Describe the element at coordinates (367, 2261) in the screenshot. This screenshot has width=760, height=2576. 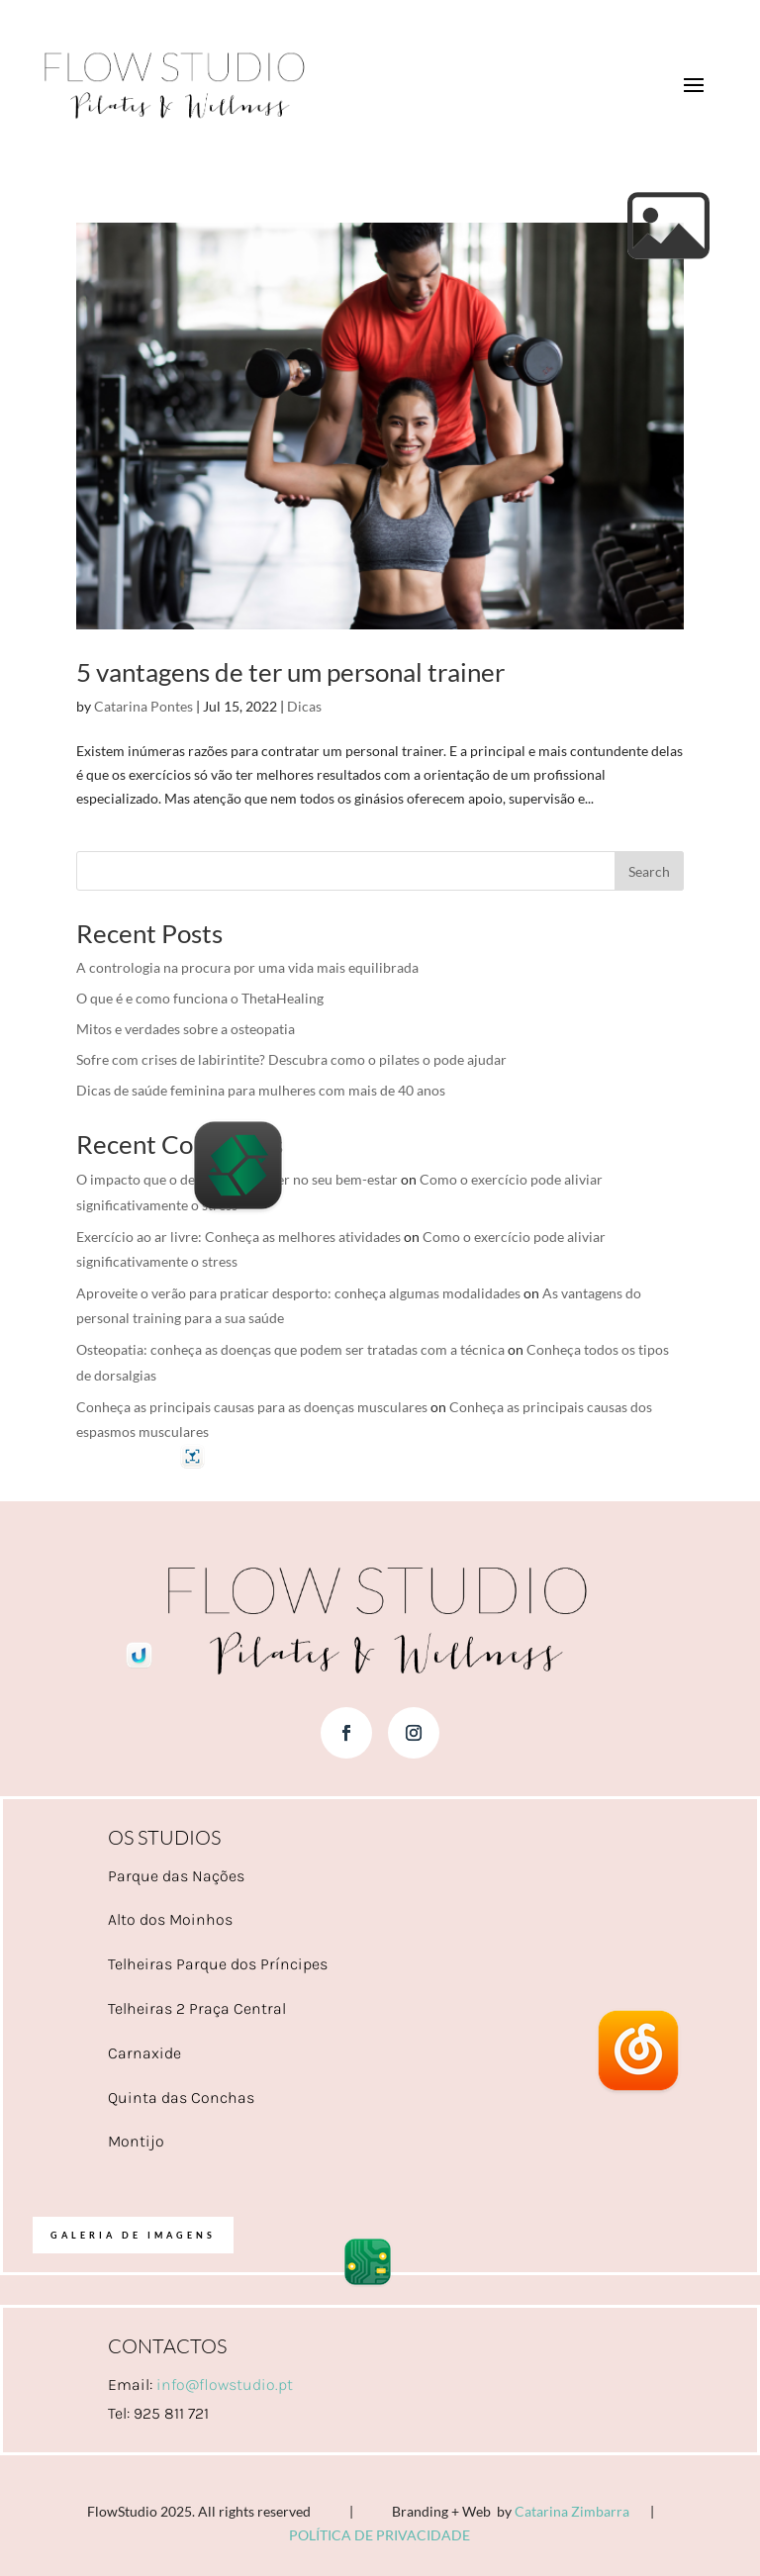
I see `open pcbnew circuit board design application` at that location.